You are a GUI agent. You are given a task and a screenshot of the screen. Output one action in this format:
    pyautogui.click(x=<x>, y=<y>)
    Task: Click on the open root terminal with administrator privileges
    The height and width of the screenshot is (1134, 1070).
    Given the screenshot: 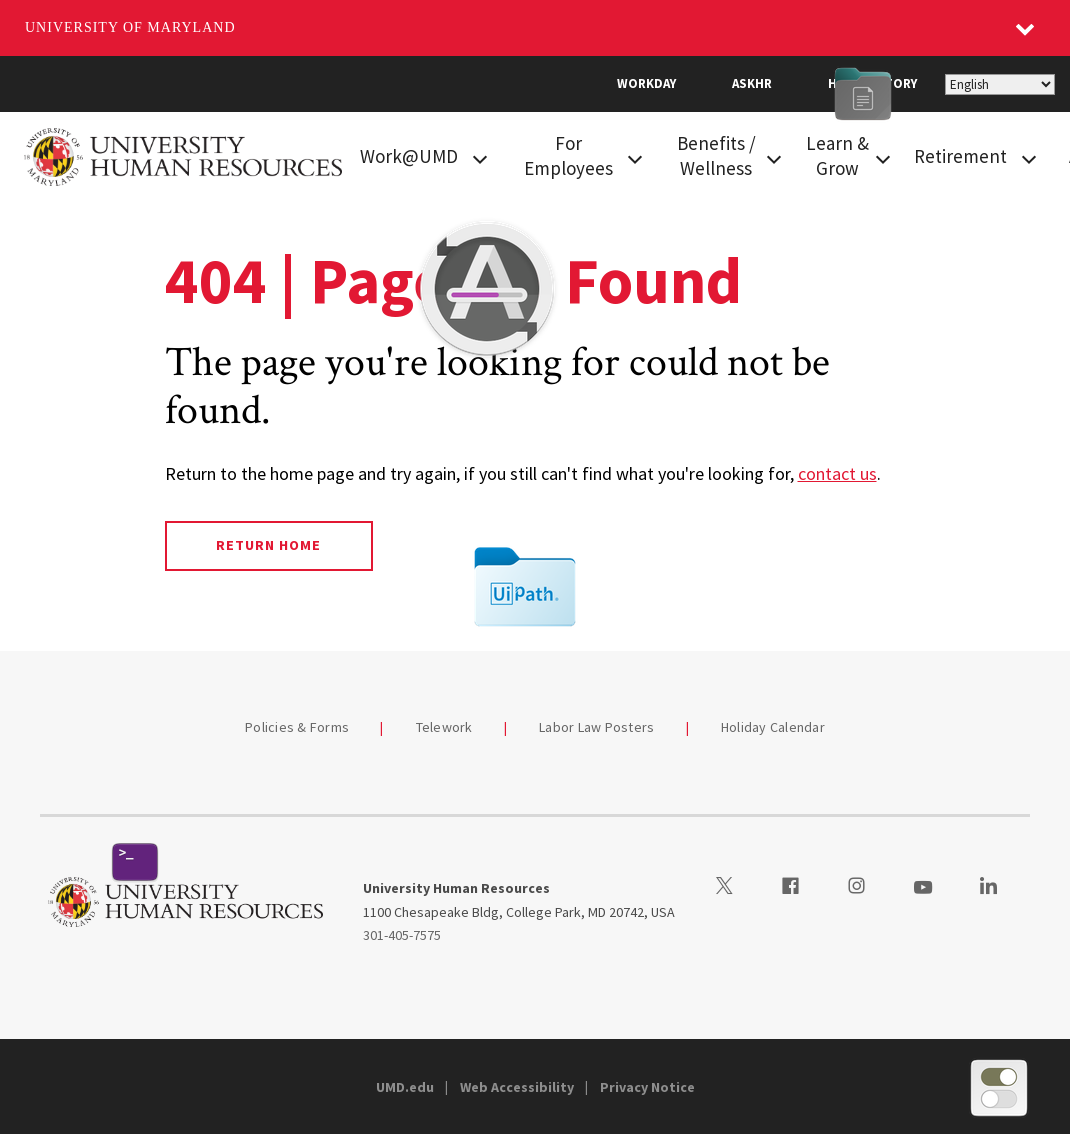 What is the action you would take?
    pyautogui.click(x=135, y=862)
    